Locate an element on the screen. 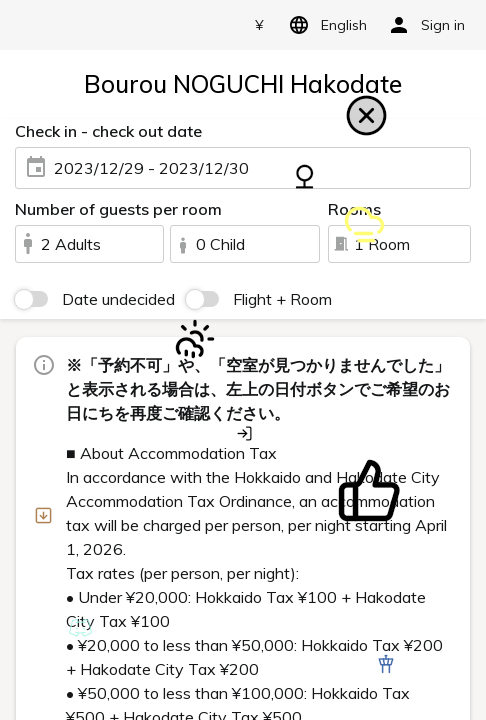 Image resolution: width=486 pixels, height=720 pixels. close or dismiss a dialog is located at coordinates (366, 115).